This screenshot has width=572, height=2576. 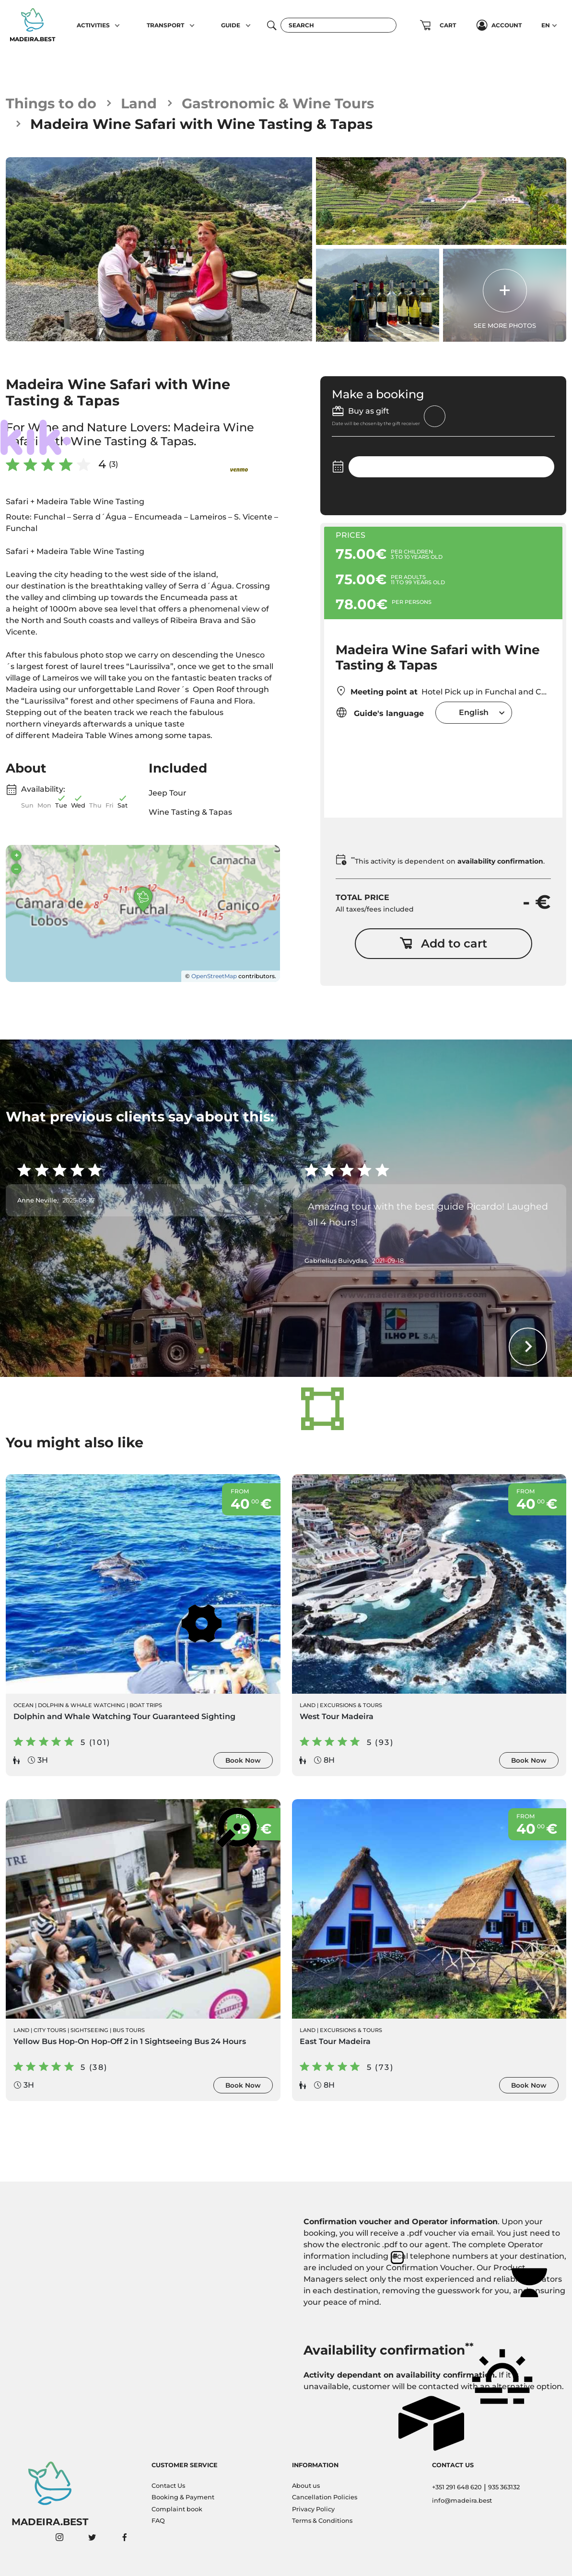 I want to click on open the unacademy learning app, so click(x=529, y=2283).